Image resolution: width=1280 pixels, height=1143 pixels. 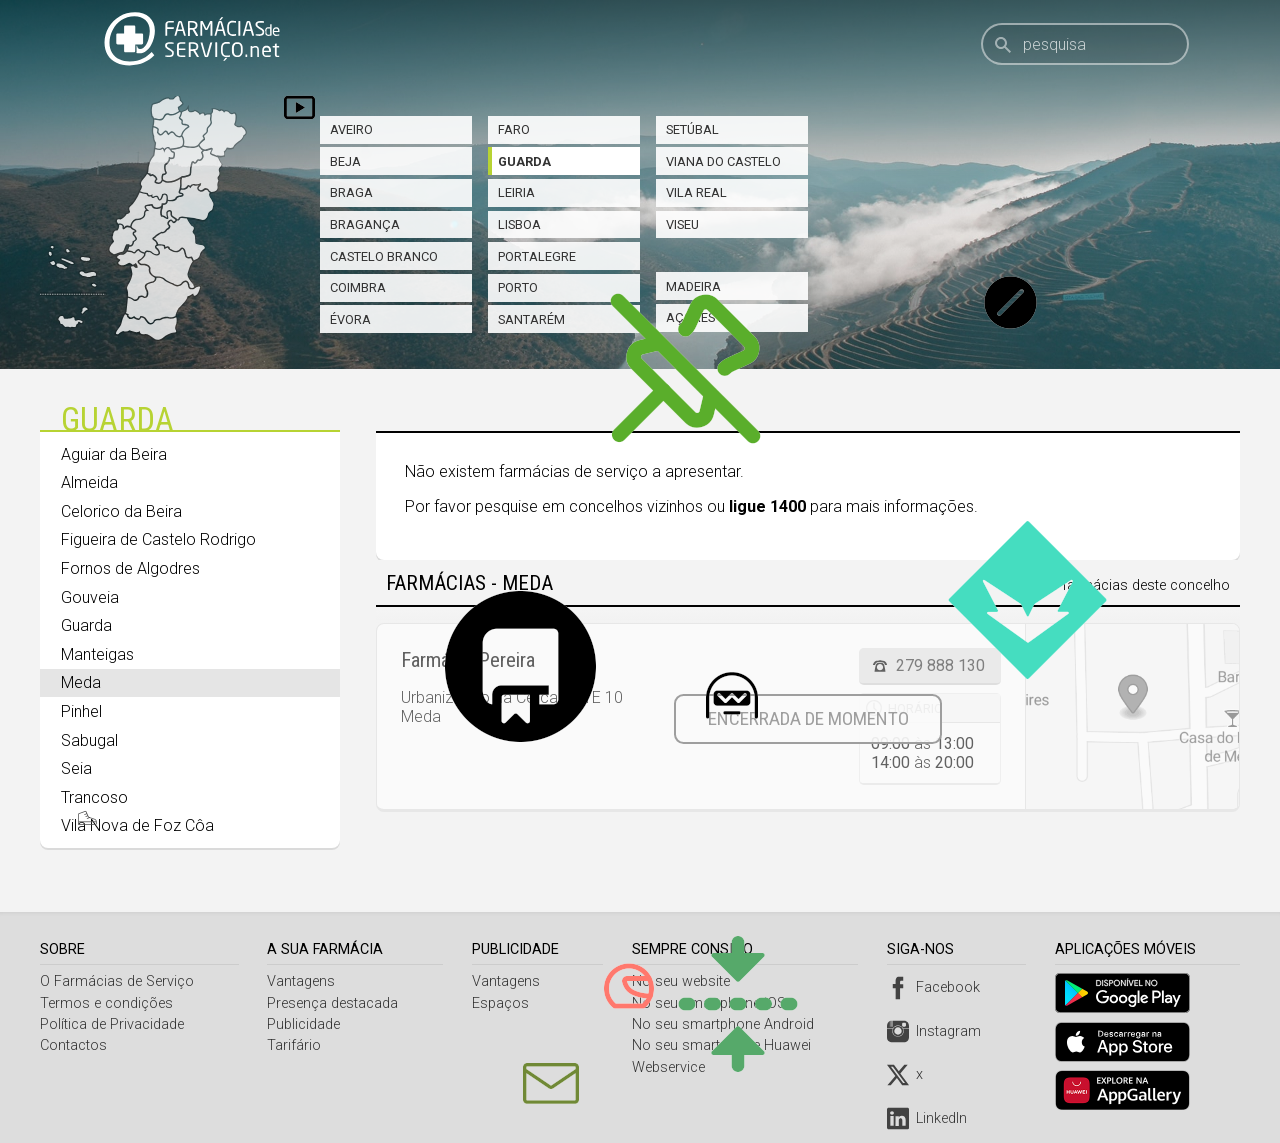 I want to click on open your inbox, so click(x=551, y=1084).